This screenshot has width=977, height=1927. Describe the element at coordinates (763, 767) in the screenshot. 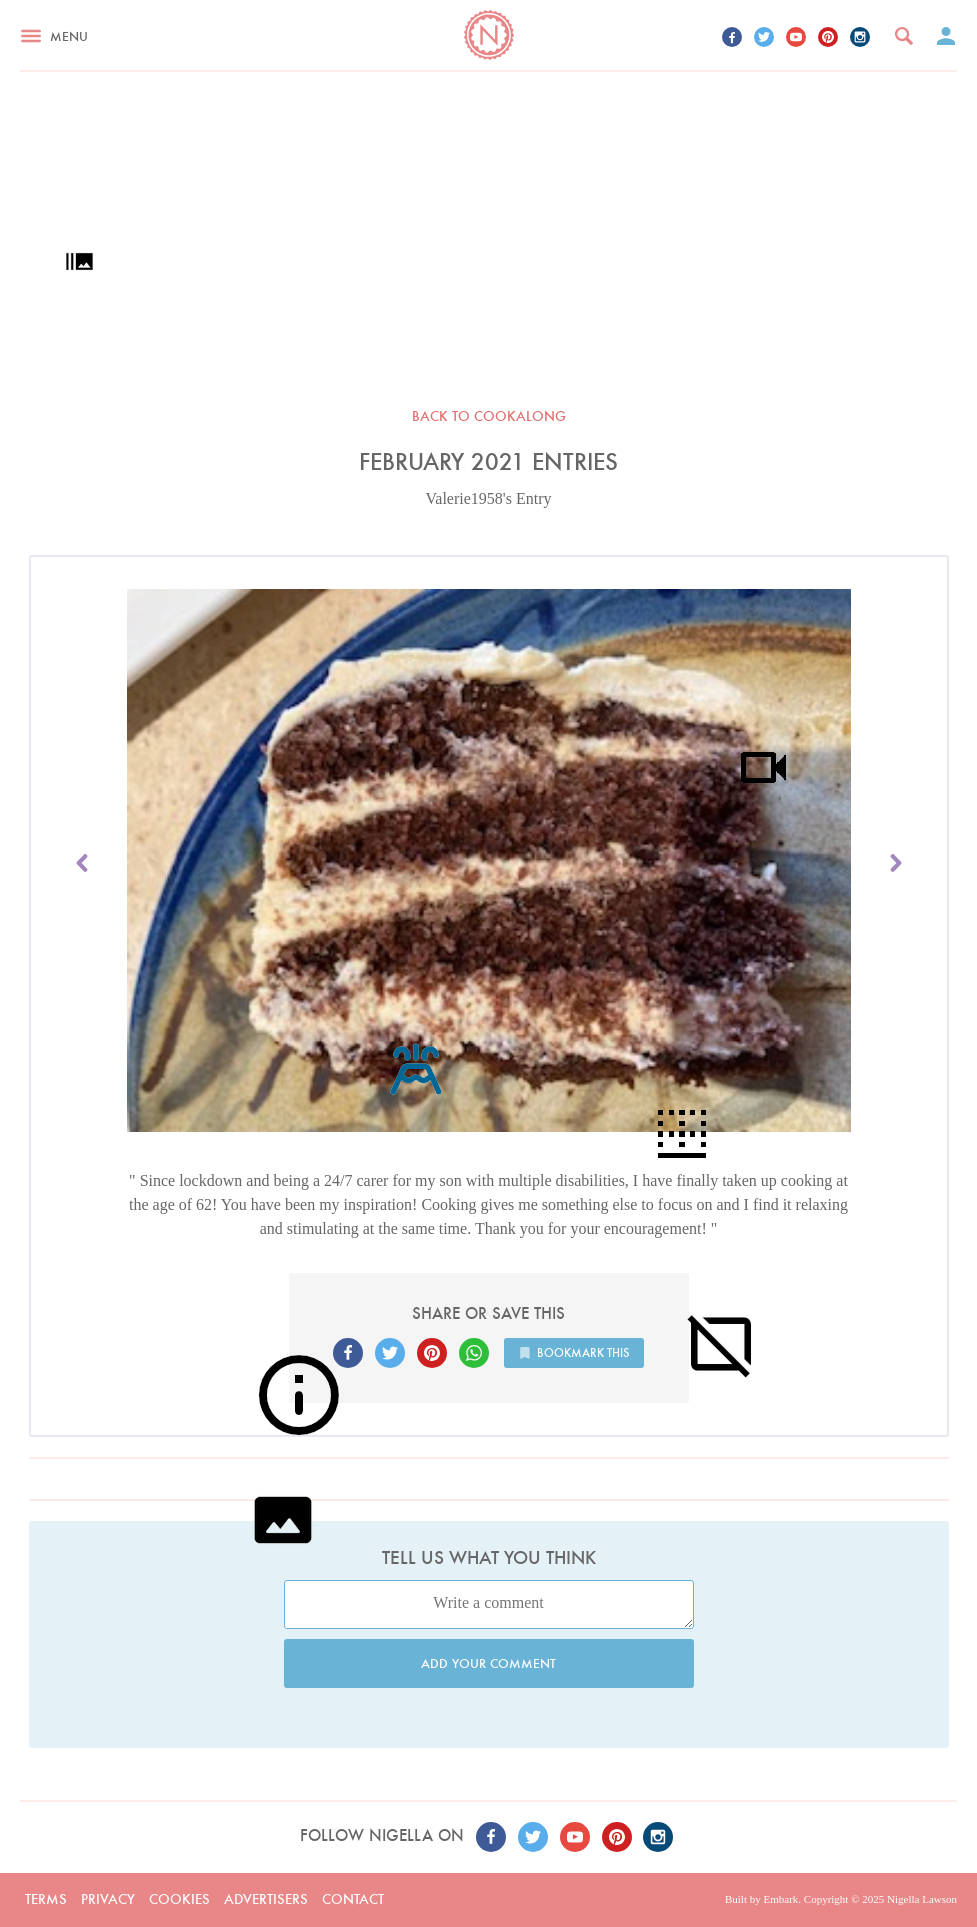

I see `start a video call` at that location.